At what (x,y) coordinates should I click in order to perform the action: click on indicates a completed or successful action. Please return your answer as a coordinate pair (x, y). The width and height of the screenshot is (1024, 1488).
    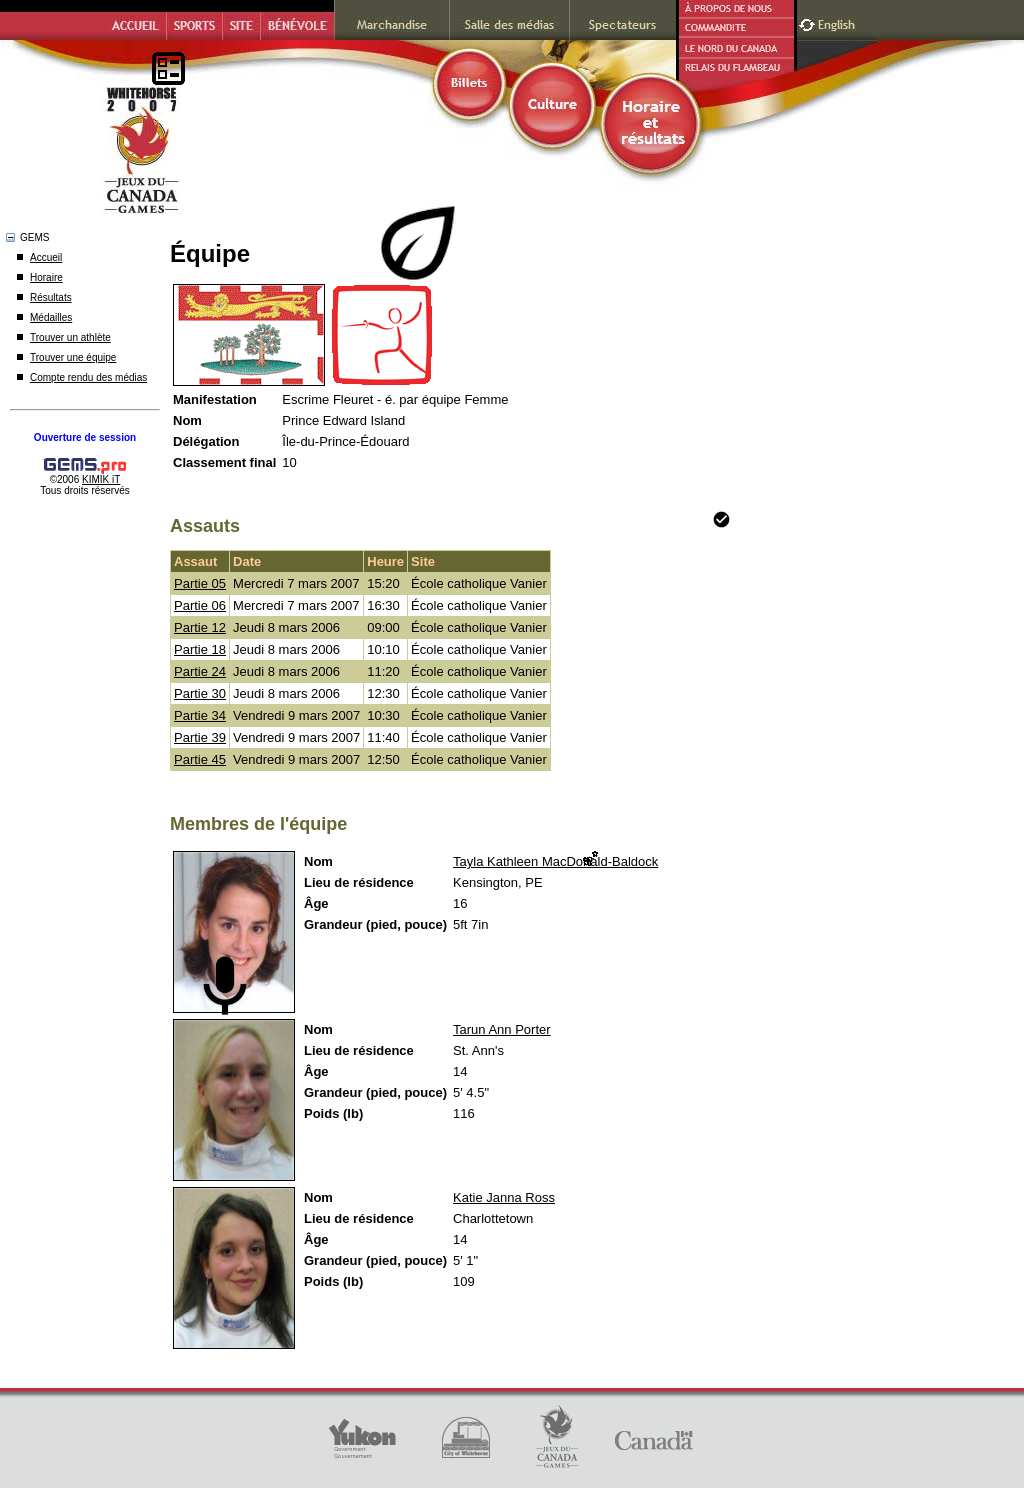
    Looking at the image, I should click on (721, 519).